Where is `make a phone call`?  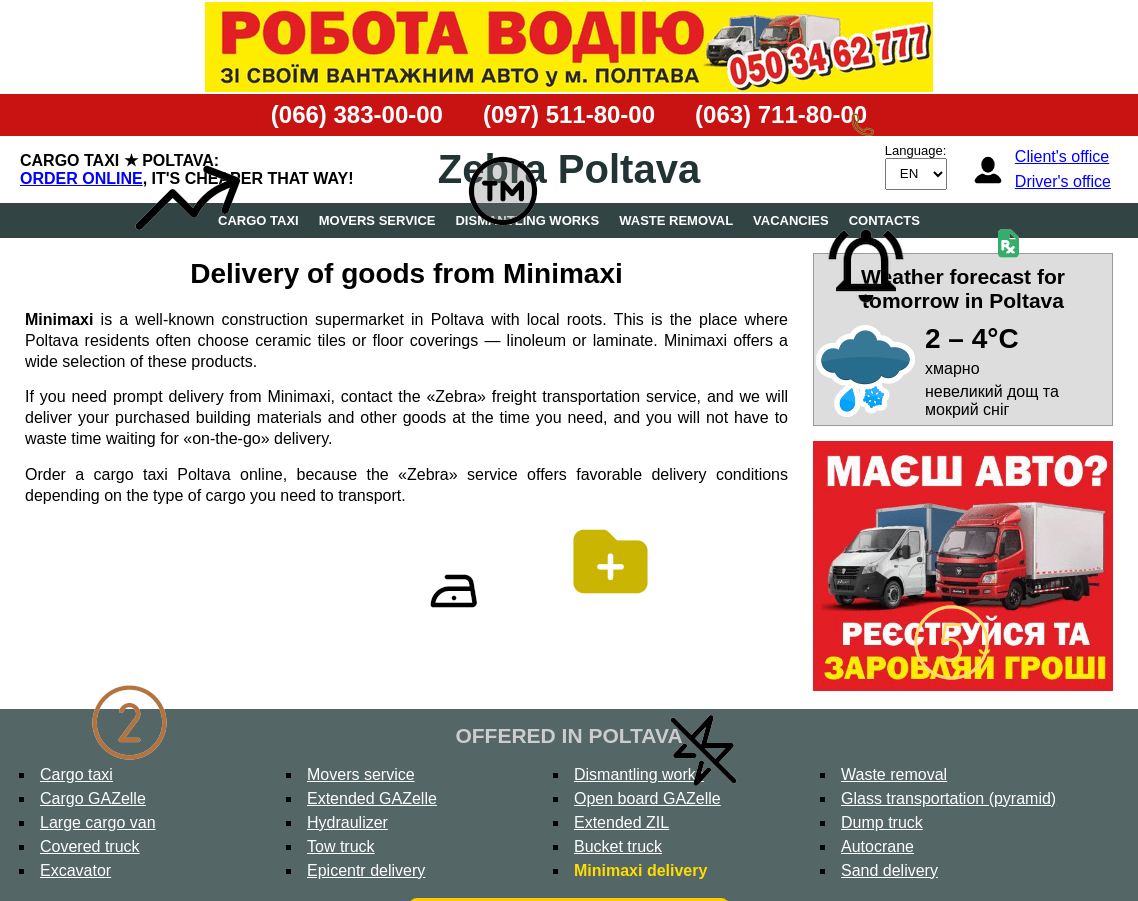
make a phone call is located at coordinates (862, 124).